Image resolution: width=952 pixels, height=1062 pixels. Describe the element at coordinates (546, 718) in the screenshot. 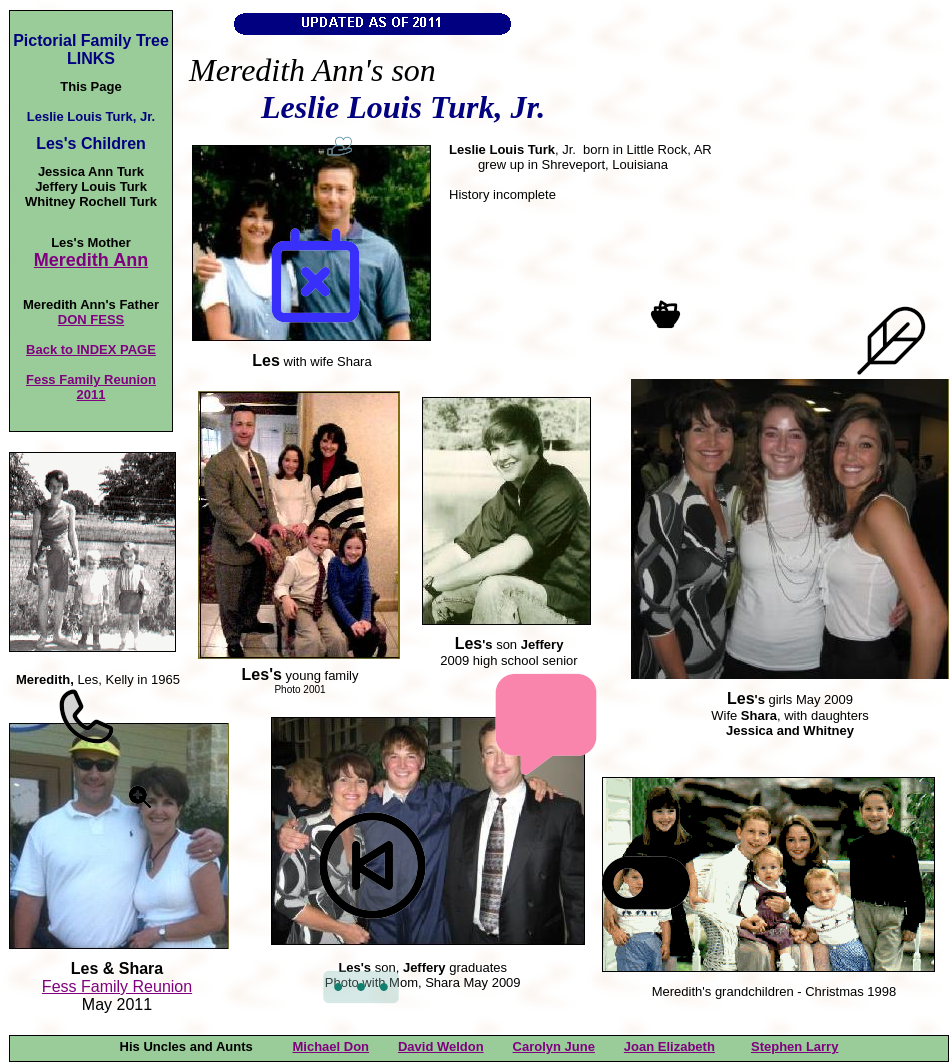

I see `open messaging or chat` at that location.